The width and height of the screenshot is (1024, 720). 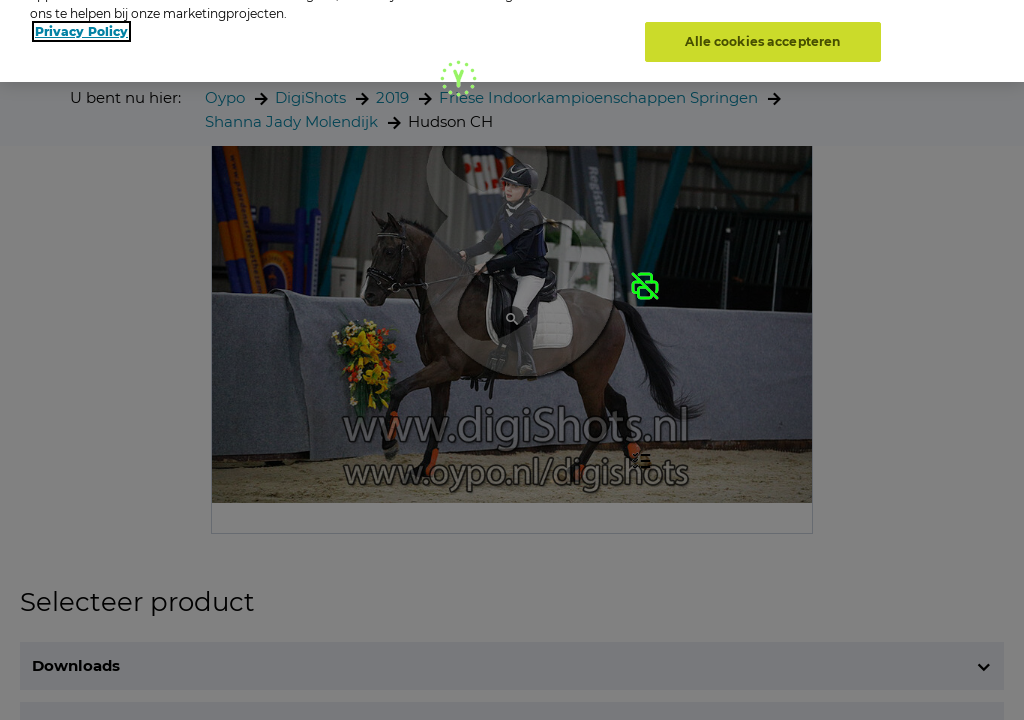 What do you see at coordinates (645, 286) in the screenshot?
I see `printer unavailable or offline` at bounding box center [645, 286].